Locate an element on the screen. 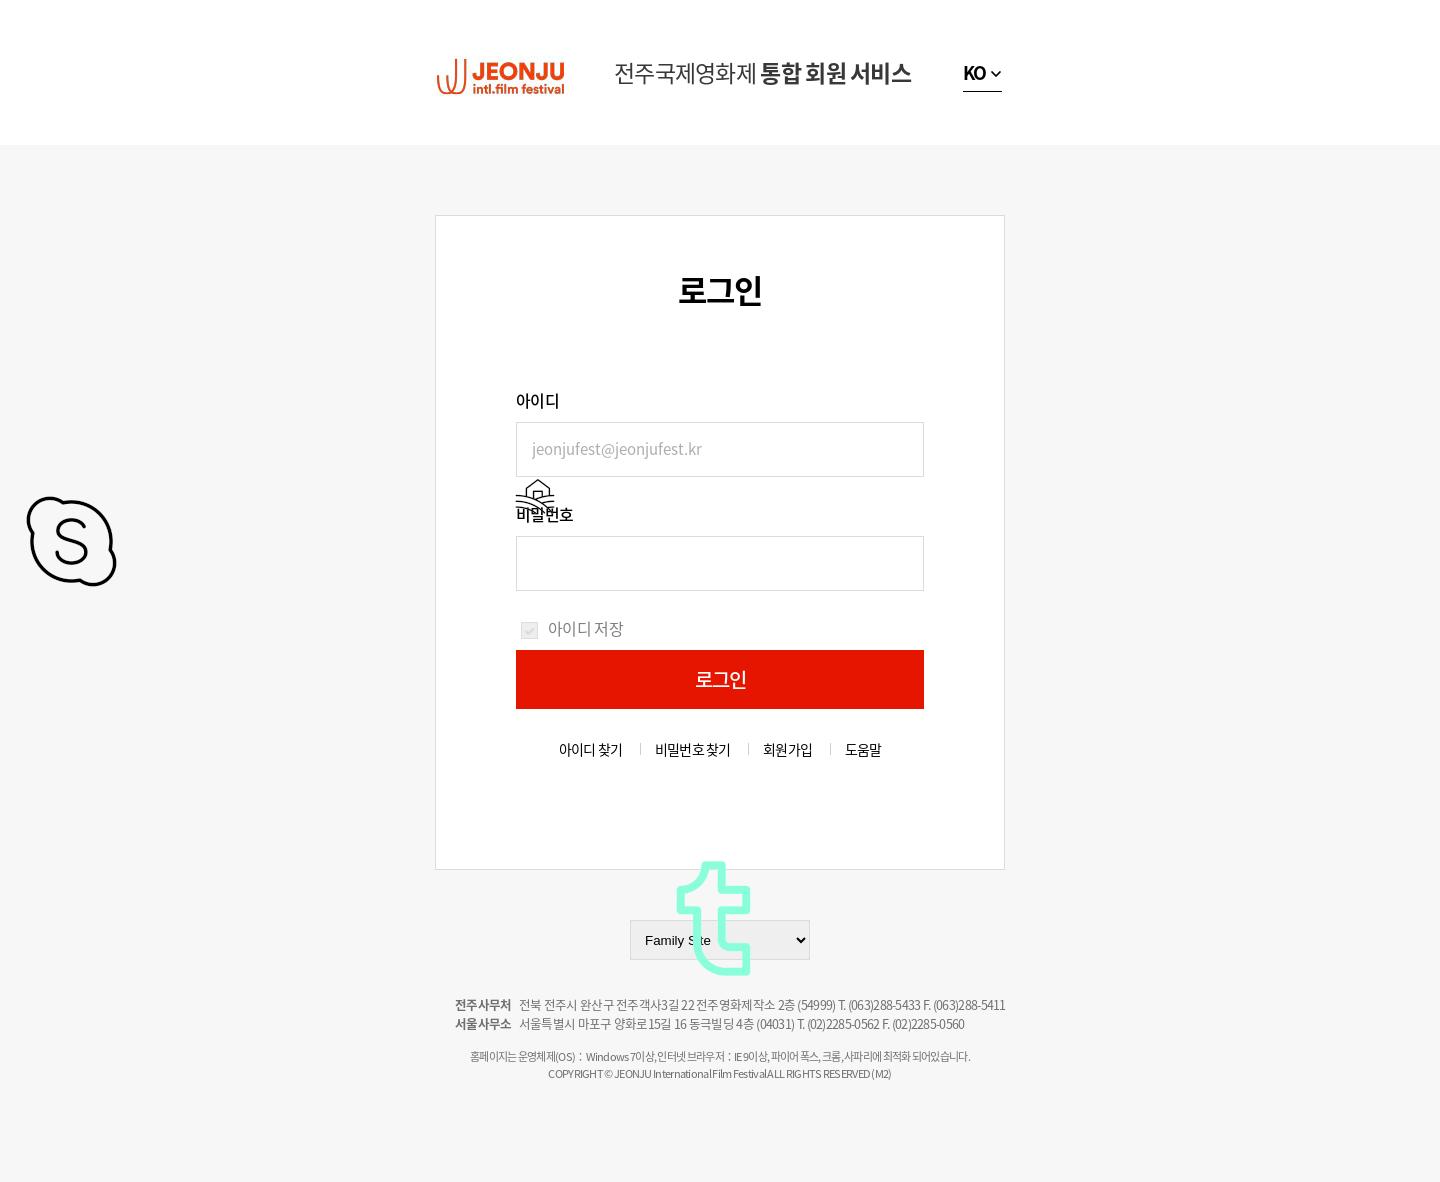 This screenshot has width=1440, height=1182. open skype app is located at coordinates (71, 541).